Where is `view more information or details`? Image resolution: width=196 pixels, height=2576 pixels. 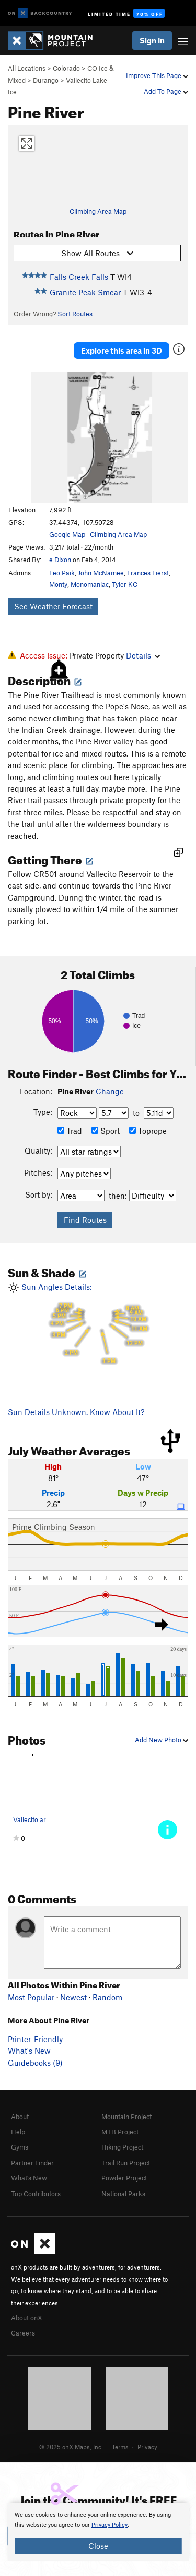
view more information or details is located at coordinates (167, 1829).